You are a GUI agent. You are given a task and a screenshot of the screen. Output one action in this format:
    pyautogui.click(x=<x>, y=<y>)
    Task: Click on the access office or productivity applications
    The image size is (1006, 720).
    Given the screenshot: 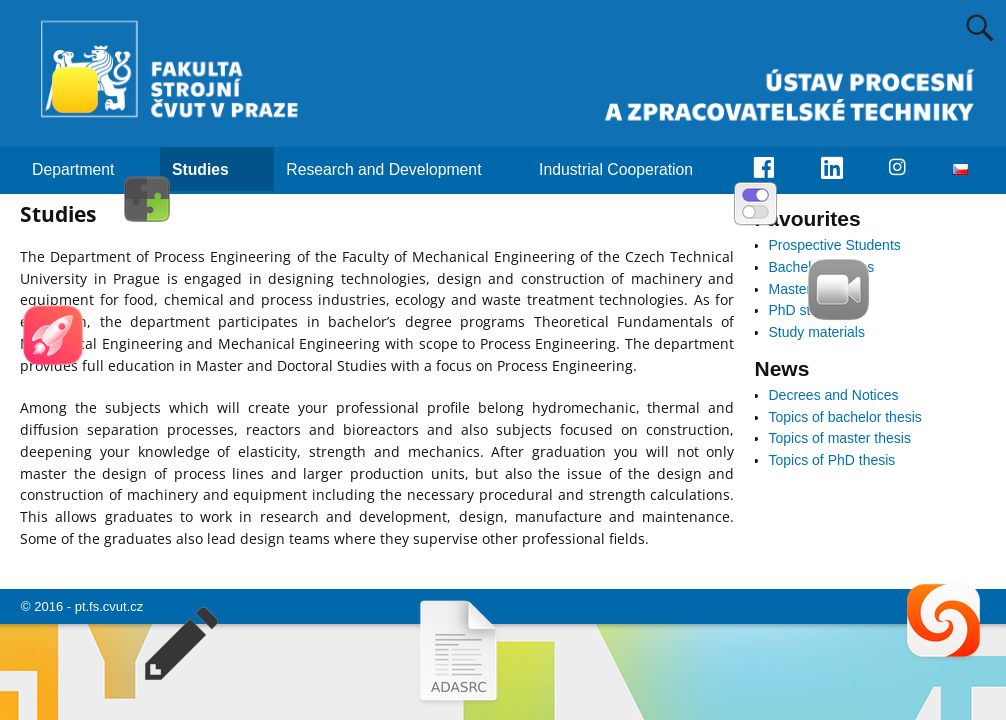 What is the action you would take?
    pyautogui.click(x=181, y=643)
    